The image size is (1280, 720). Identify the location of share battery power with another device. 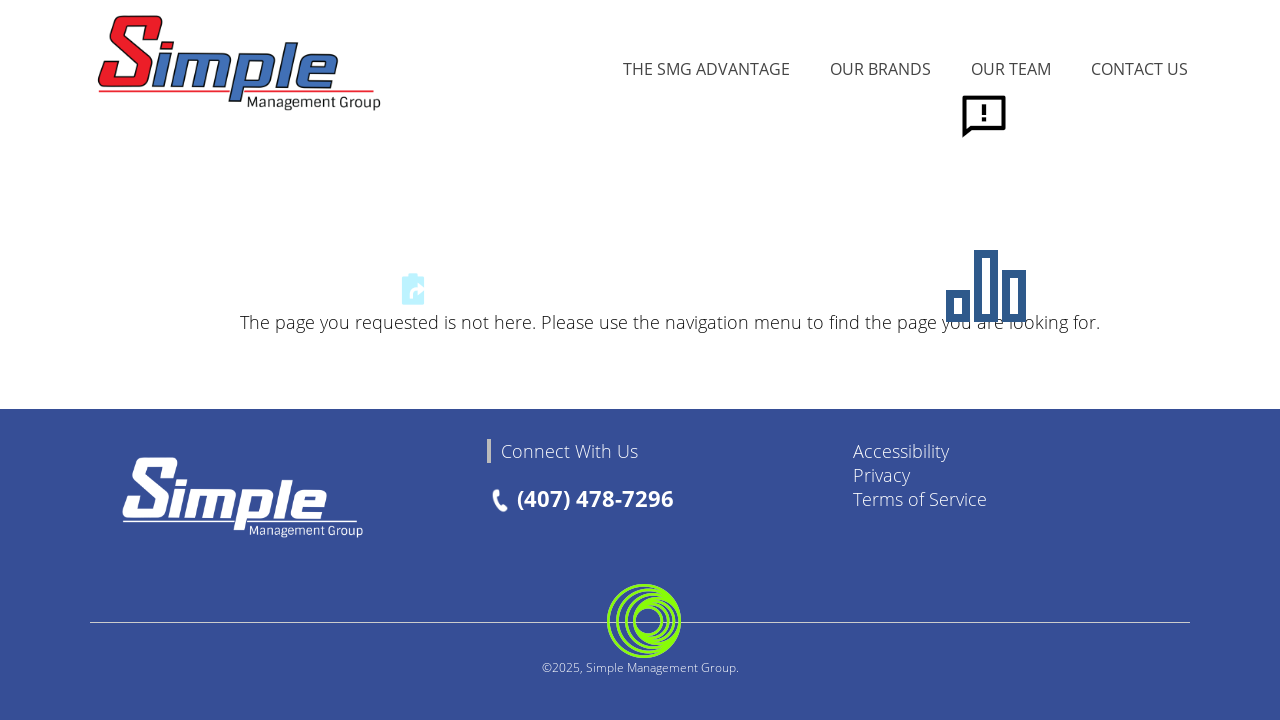
(413, 289).